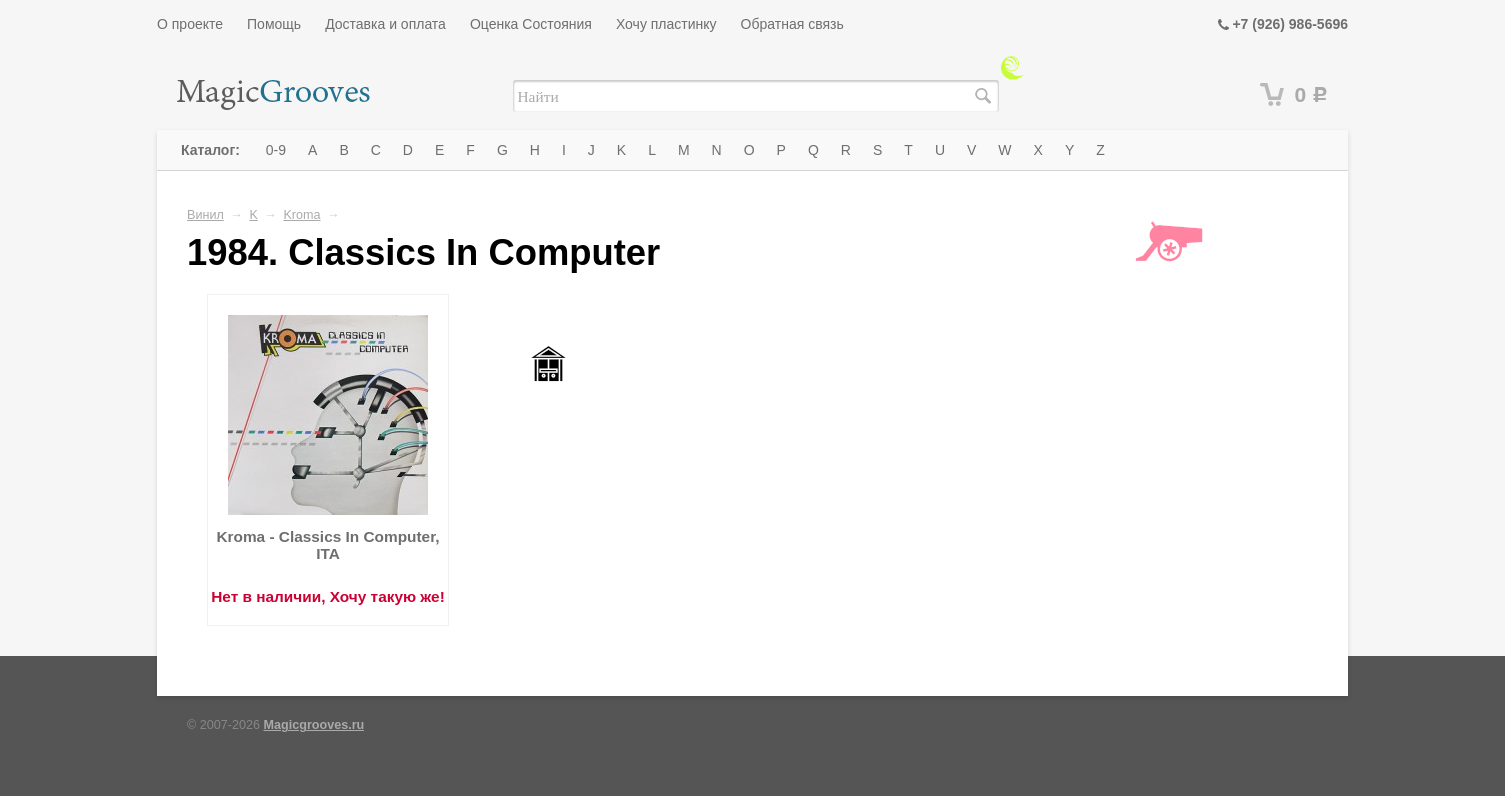 The height and width of the screenshot is (796, 1505). What do you see at coordinates (548, 363) in the screenshot?
I see `access temple or shrine location` at bounding box center [548, 363].